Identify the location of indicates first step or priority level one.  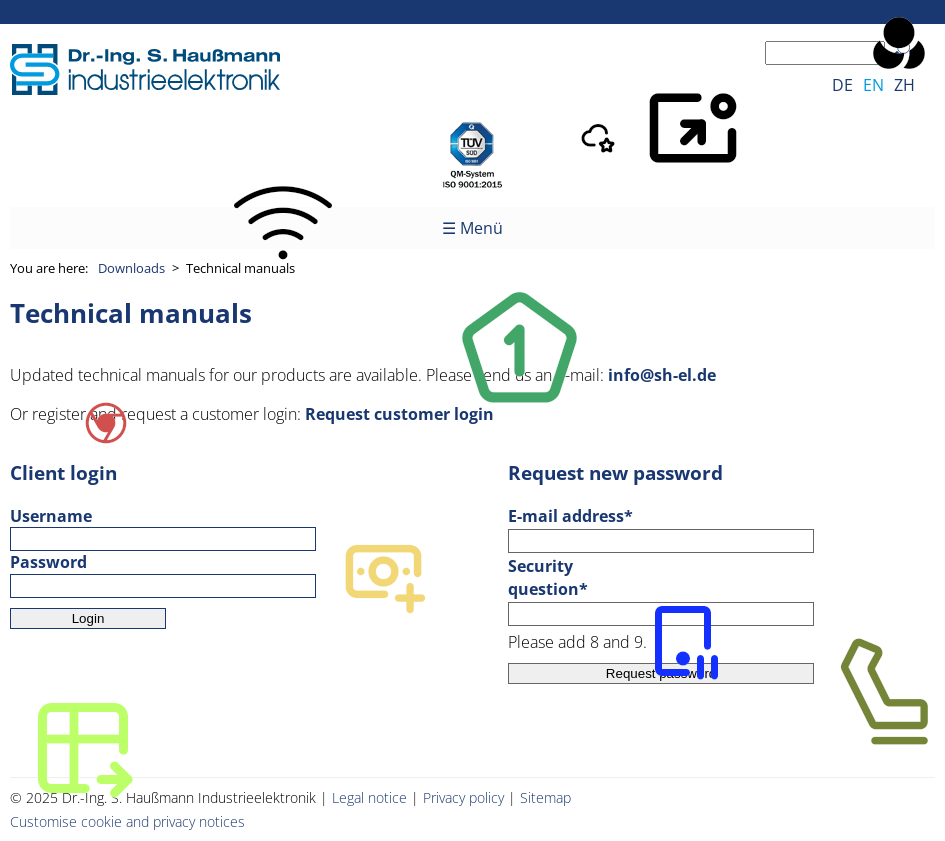
(519, 350).